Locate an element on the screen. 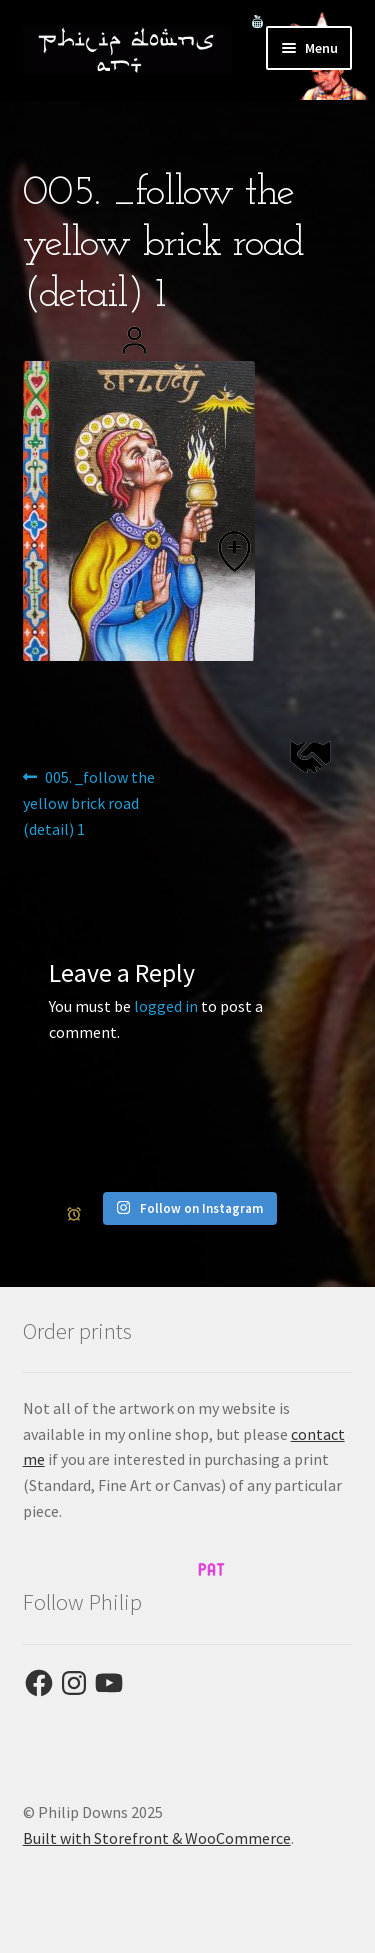 Image resolution: width=375 pixels, height=1953 pixels. indicates an HTTP PATCH request method is located at coordinates (211, 1569).